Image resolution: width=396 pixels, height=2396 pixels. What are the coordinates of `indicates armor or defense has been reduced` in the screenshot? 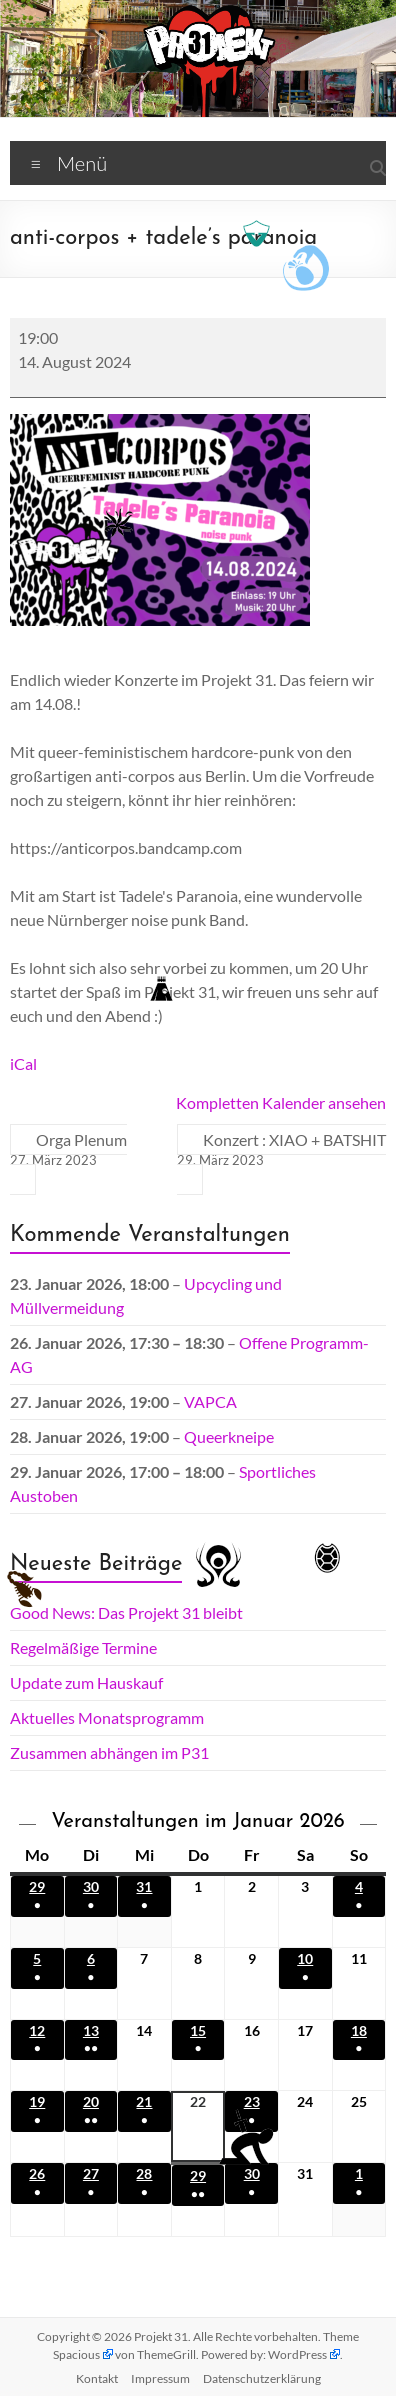 It's located at (256, 233).